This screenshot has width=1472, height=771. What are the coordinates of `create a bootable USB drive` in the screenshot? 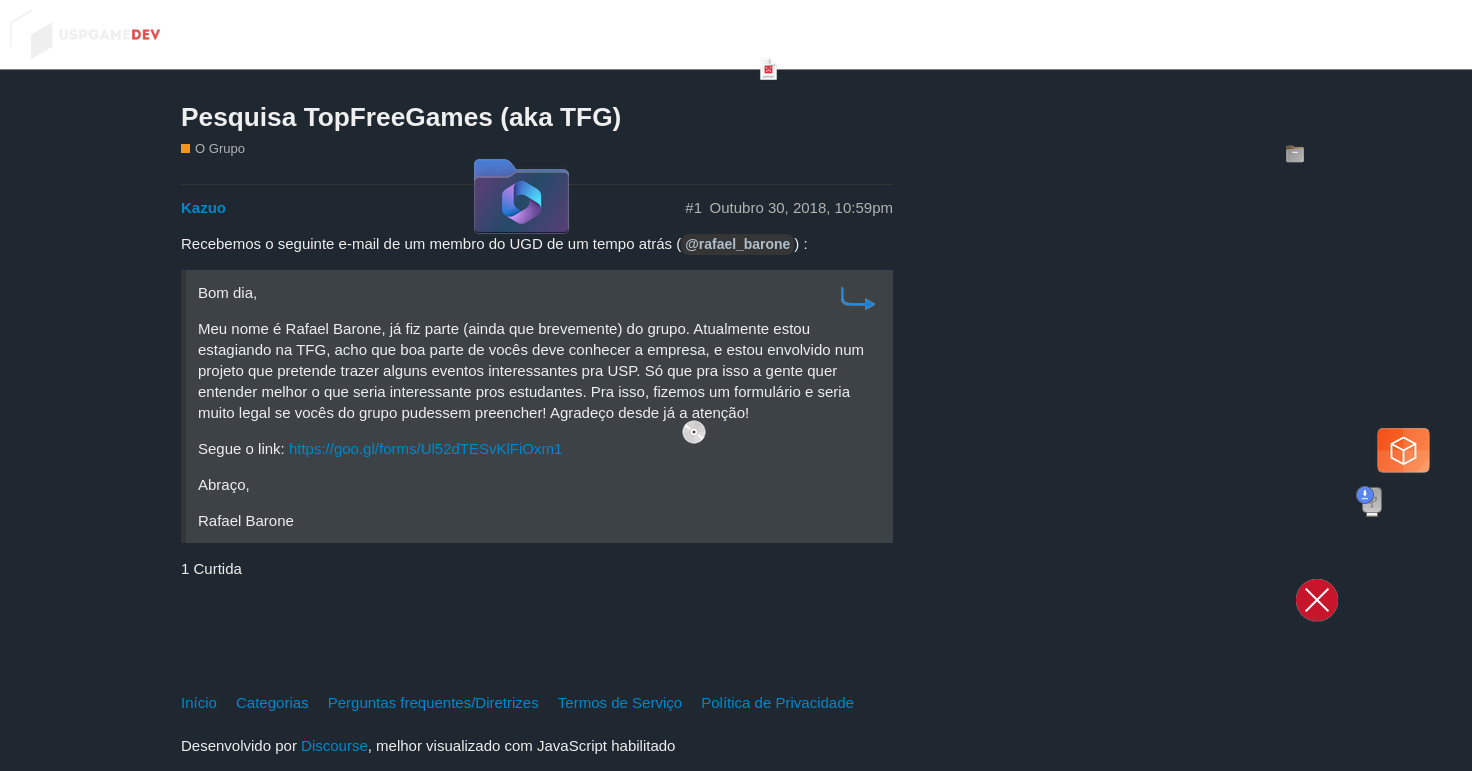 It's located at (1372, 502).